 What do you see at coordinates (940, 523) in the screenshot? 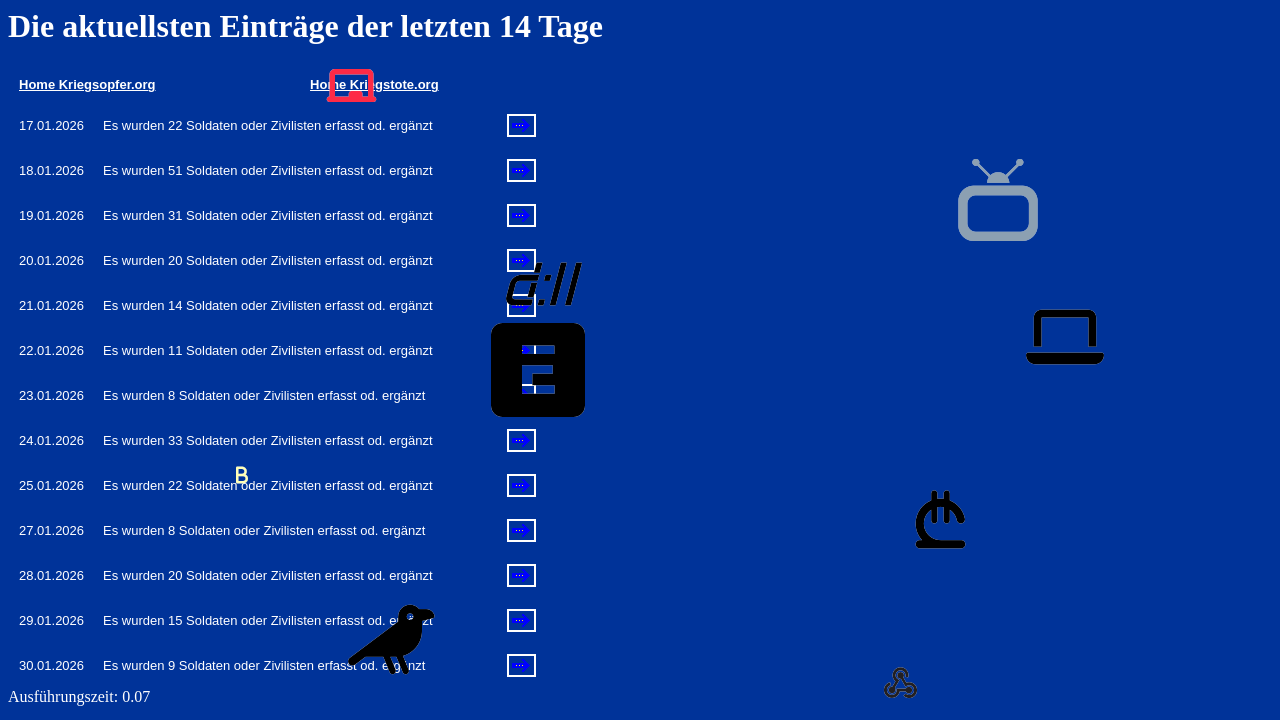
I see `indicates Georgian lari currency` at bounding box center [940, 523].